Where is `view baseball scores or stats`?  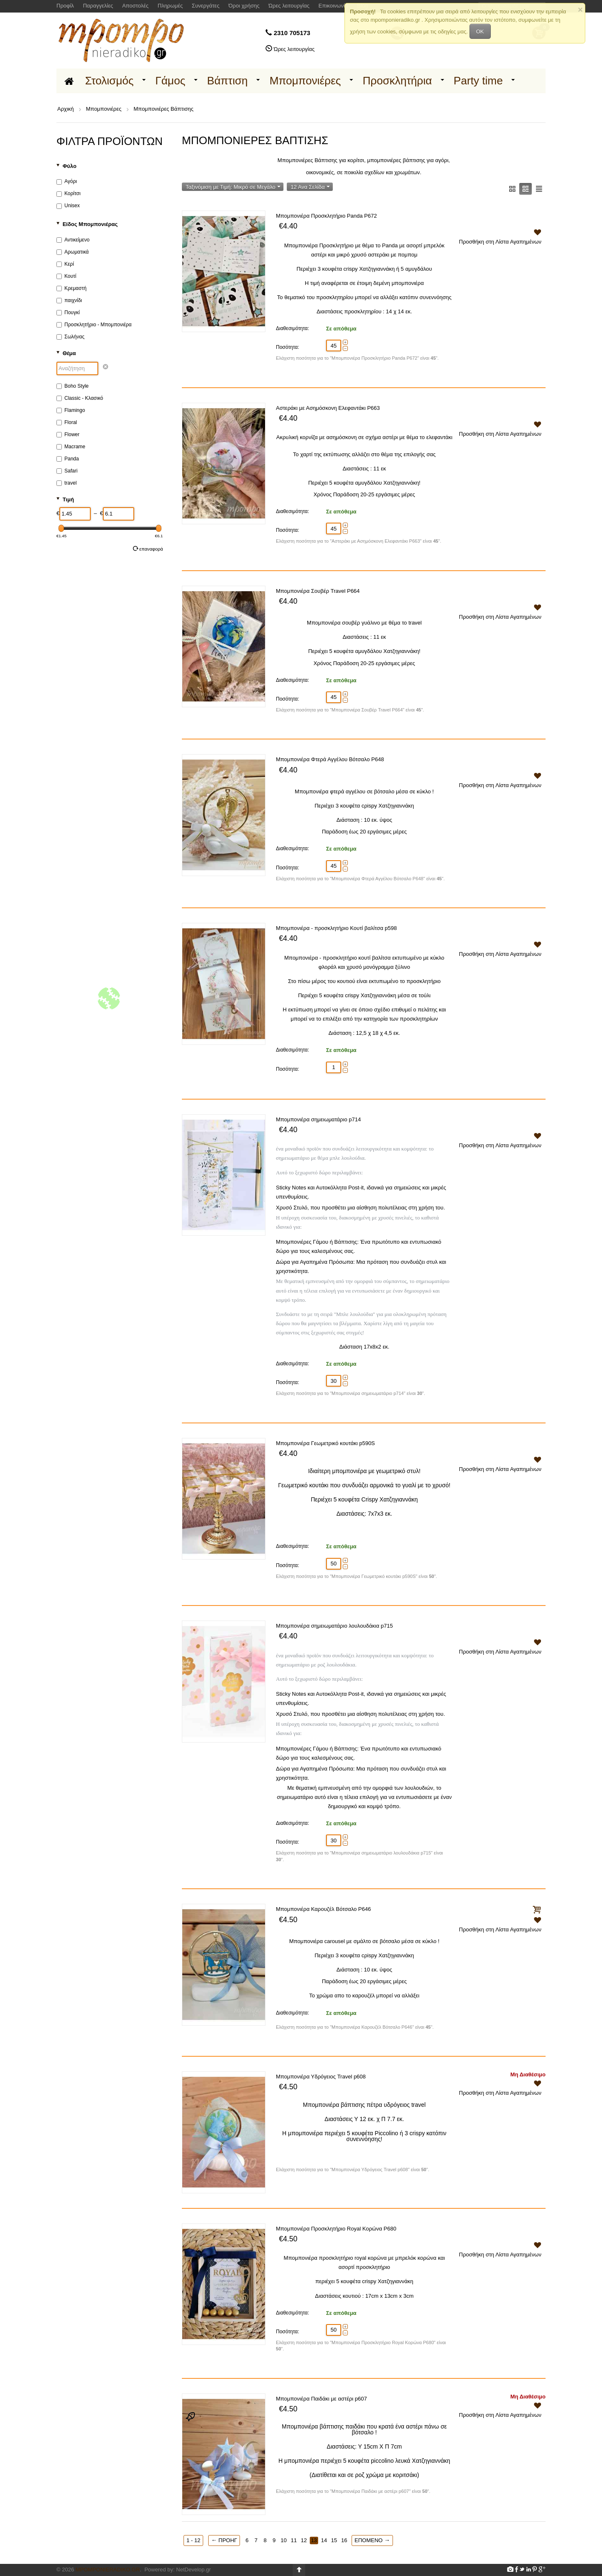
view baseball scores or stats is located at coordinates (109, 998).